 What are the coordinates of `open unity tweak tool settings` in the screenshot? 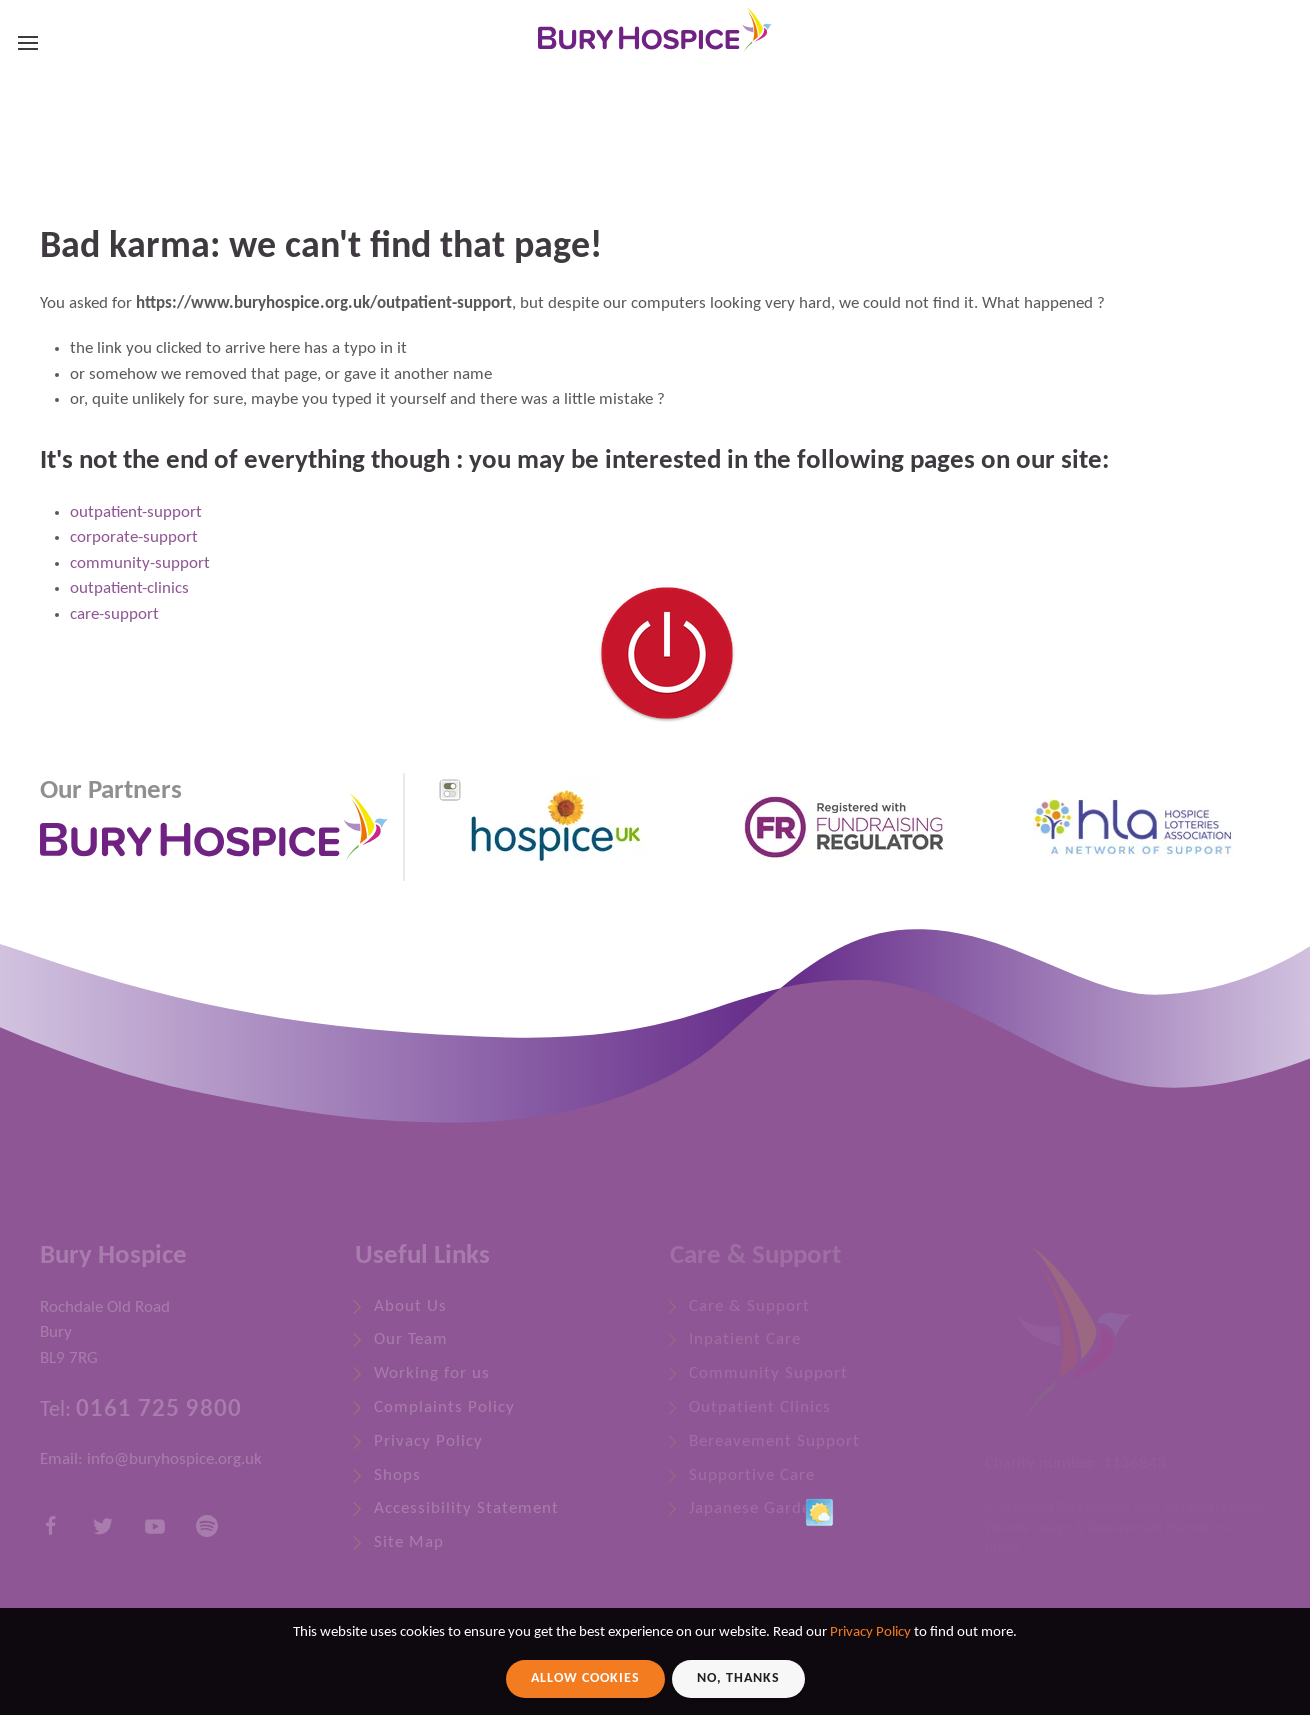 It's located at (450, 790).